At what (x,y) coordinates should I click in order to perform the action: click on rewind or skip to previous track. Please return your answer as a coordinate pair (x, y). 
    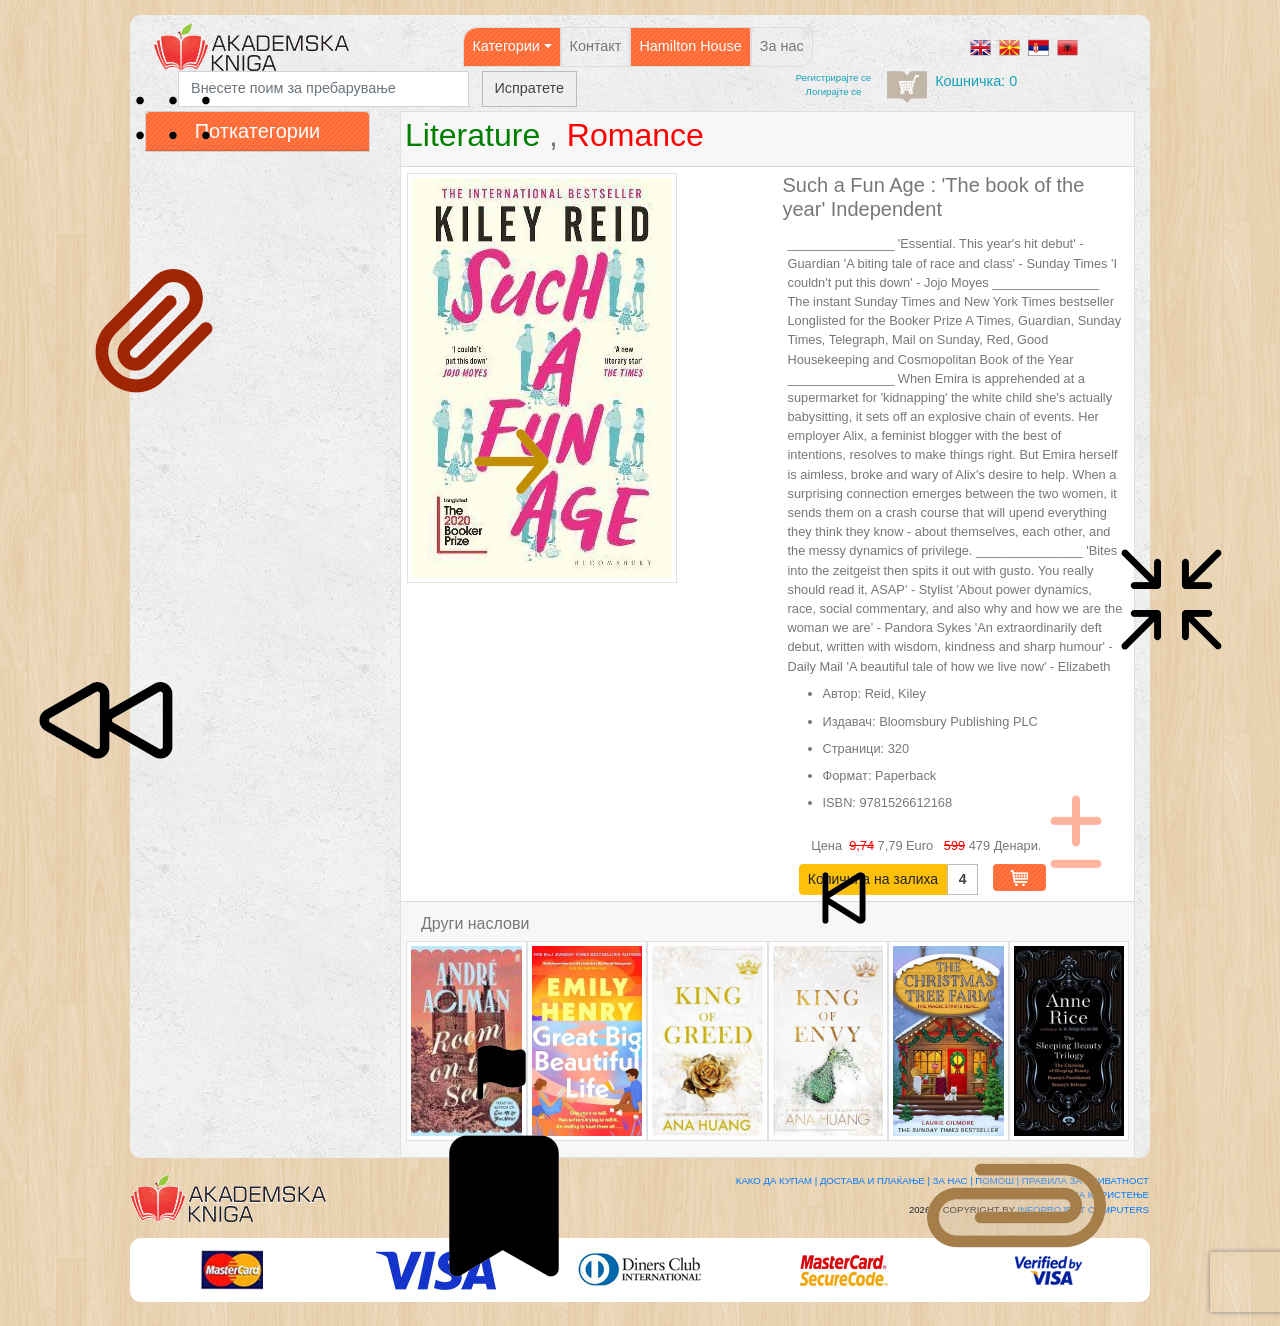
    Looking at the image, I should click on (109, 715).